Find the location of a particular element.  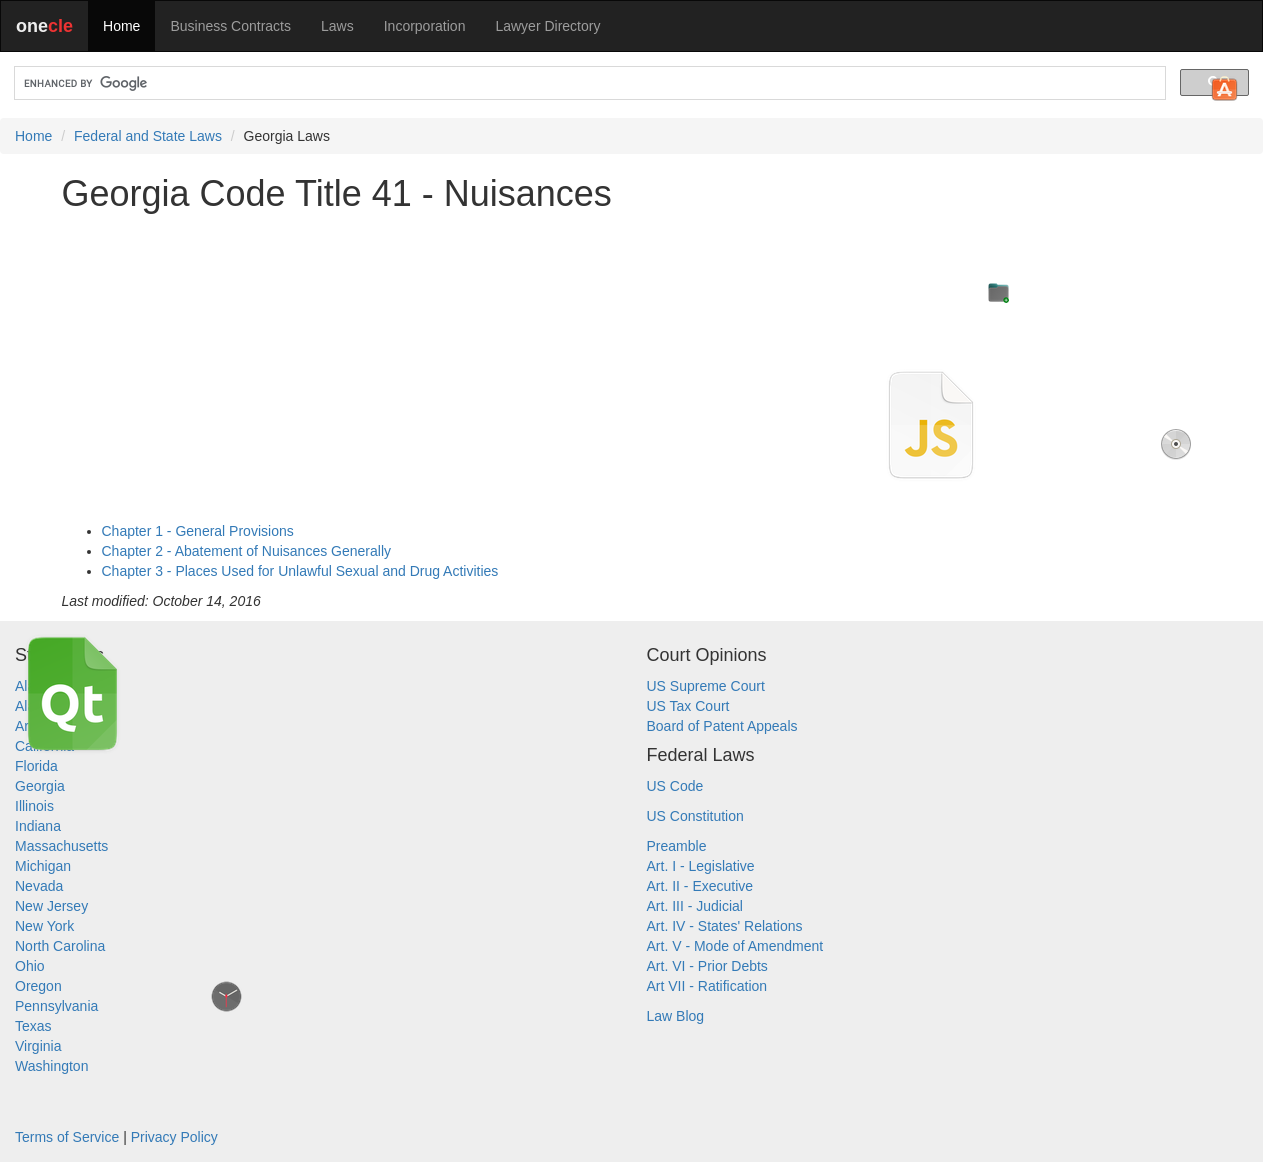

create a new folder is located at coordinates (998, 292).